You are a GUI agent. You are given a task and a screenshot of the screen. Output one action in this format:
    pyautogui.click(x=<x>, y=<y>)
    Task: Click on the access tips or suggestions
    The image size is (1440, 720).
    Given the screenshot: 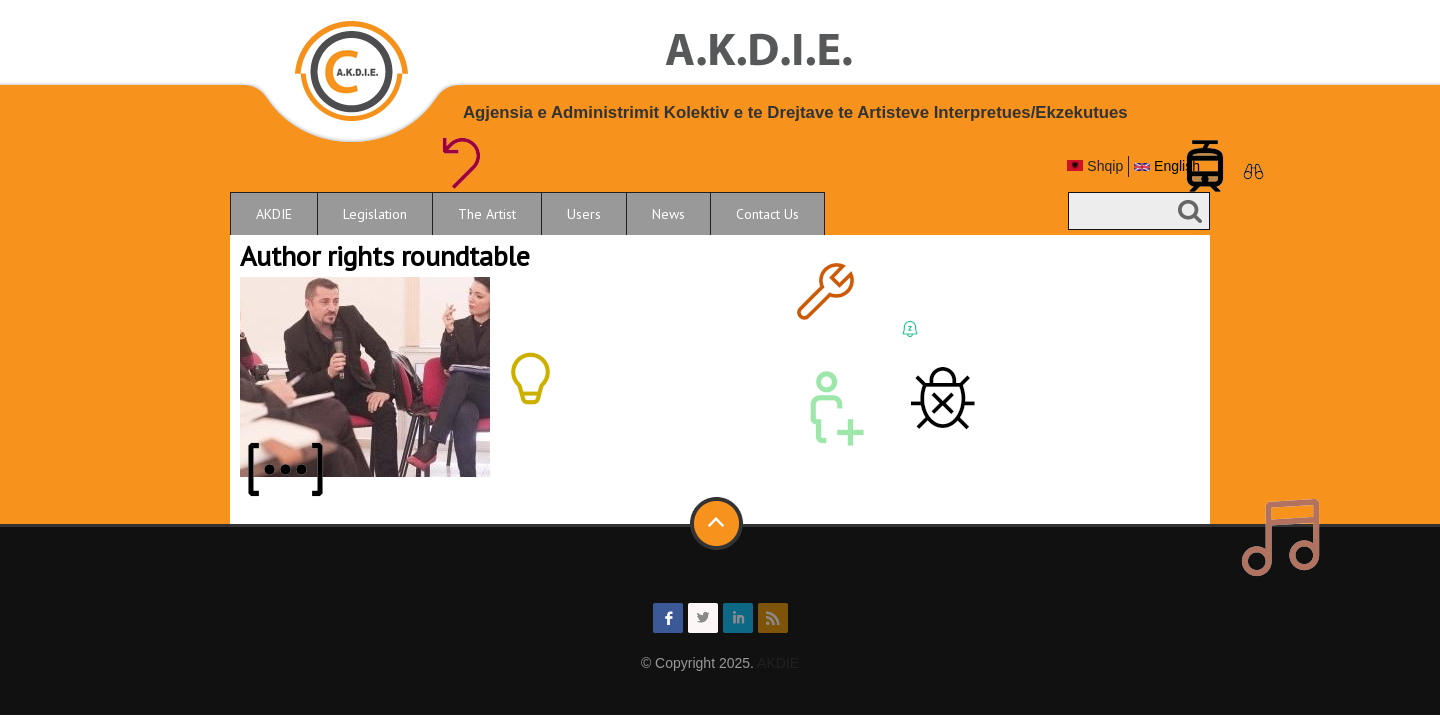 What is the action you would take?
    pyautogui.click(x=530, y=378)
    